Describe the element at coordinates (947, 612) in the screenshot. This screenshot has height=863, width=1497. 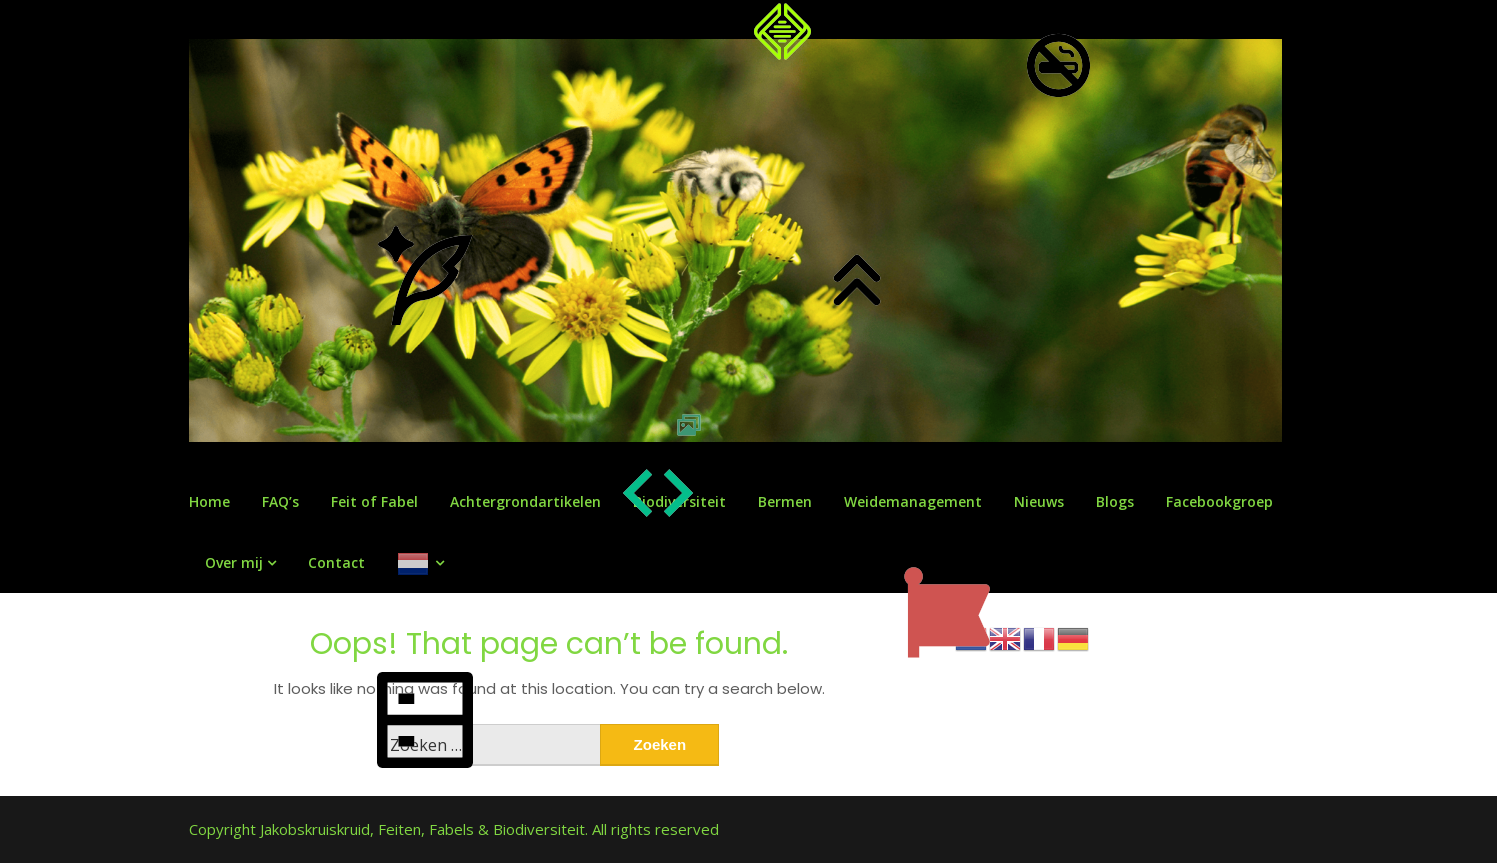
I see `font awesome brand logo` at that location.